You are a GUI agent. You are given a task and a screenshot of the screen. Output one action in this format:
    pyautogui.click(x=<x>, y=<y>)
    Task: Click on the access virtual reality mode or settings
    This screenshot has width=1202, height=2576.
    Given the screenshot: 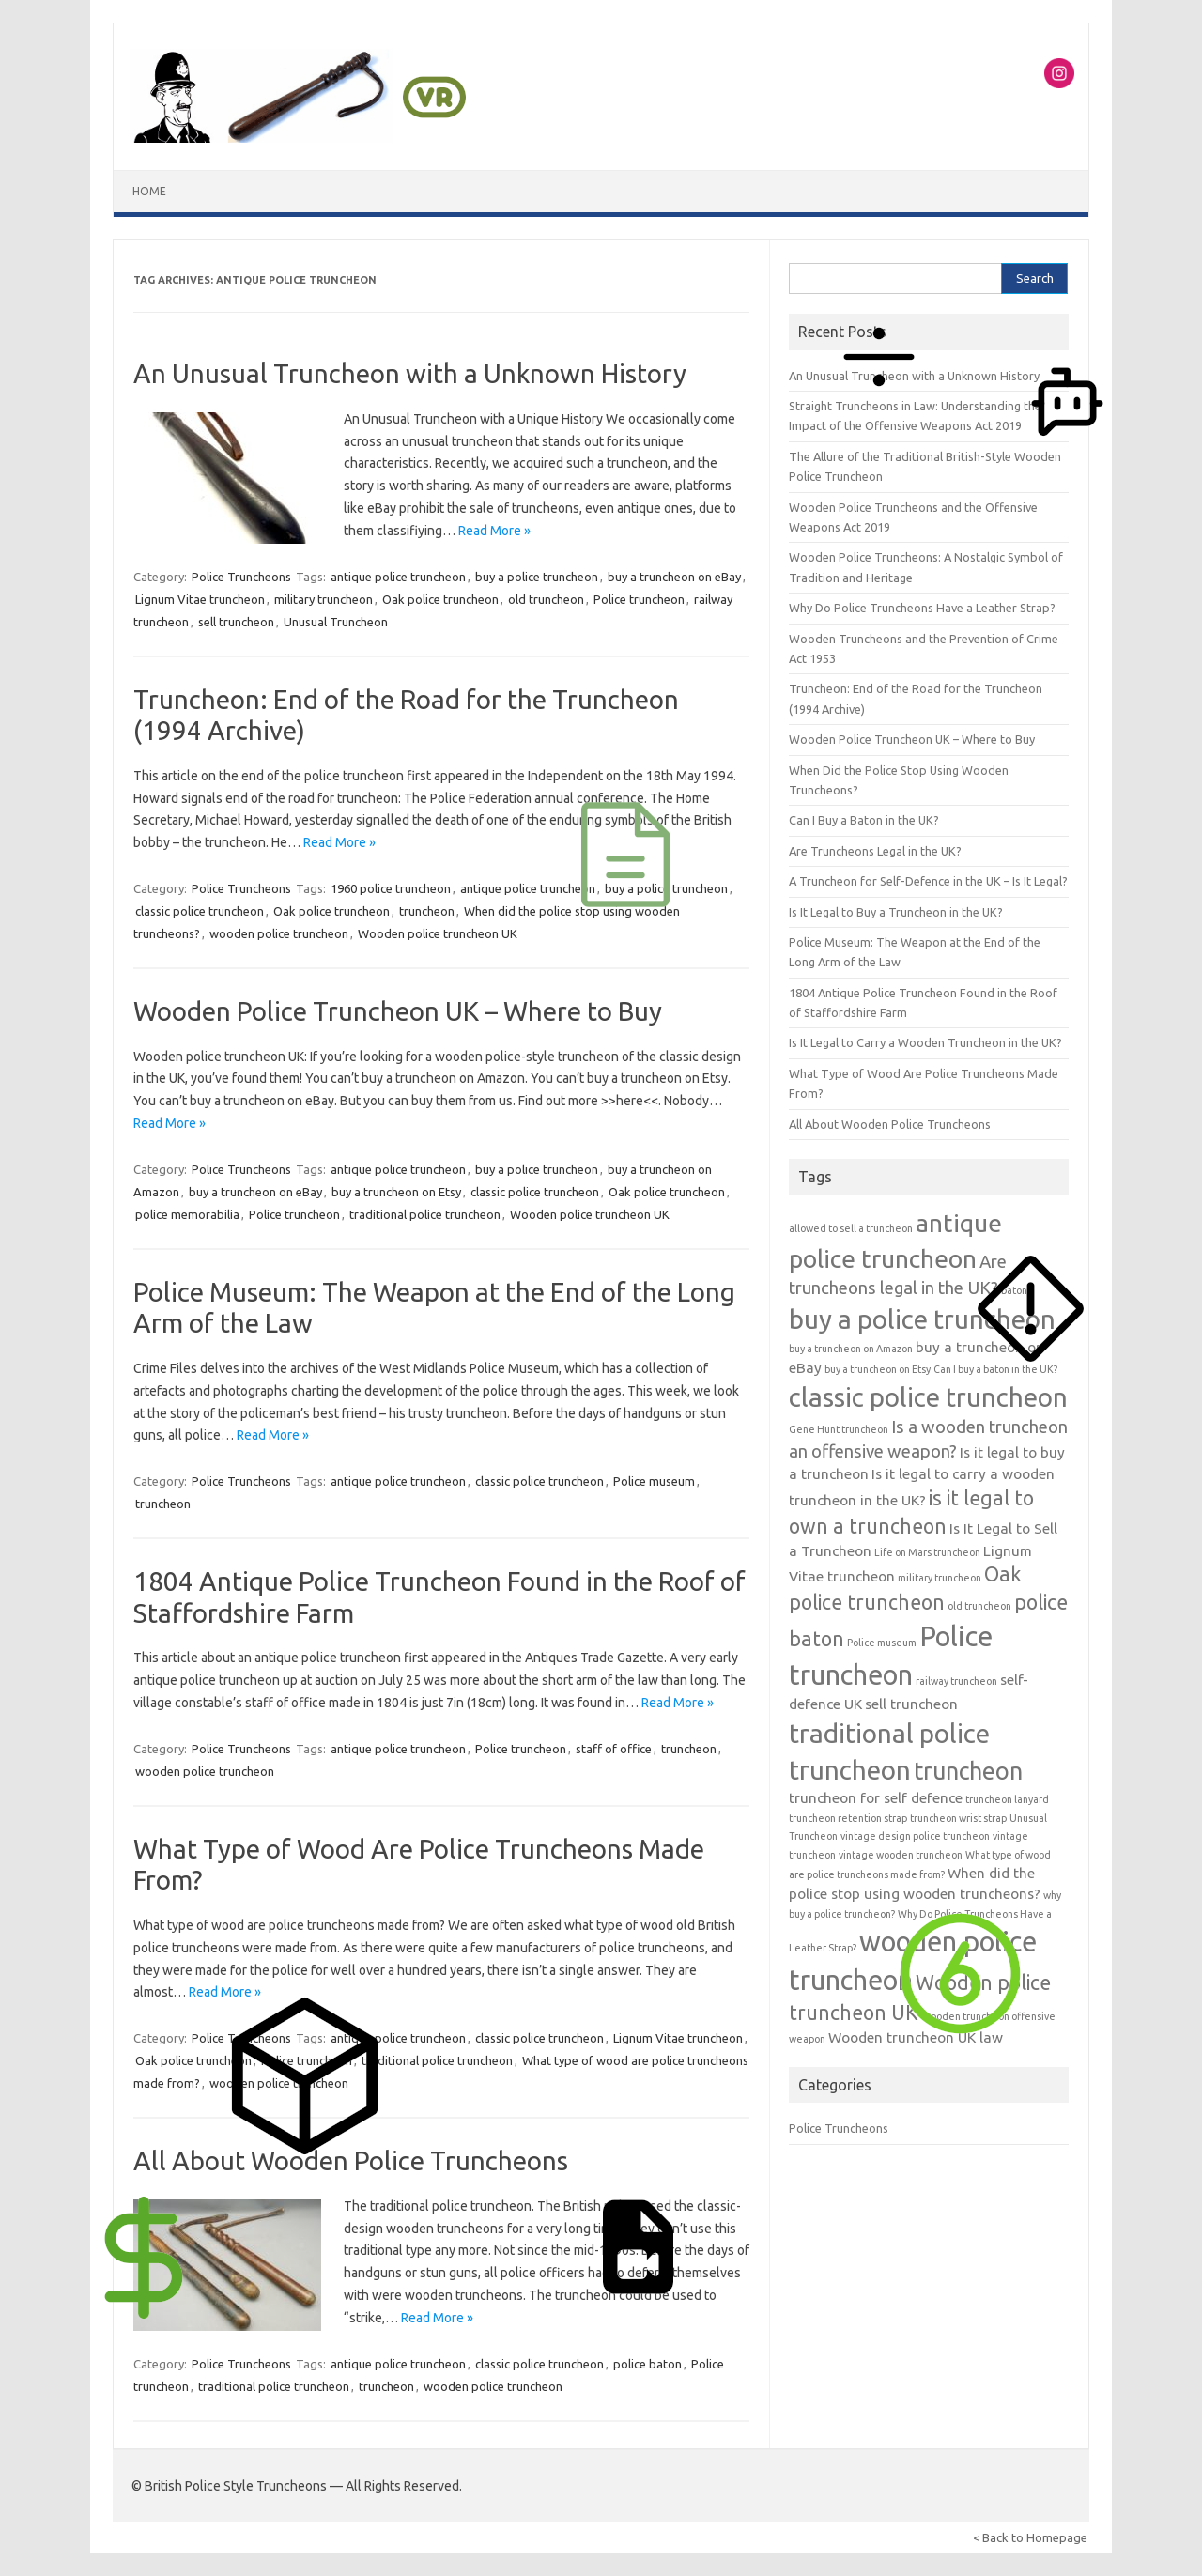 What is the action you would take?
    pyautogui.click(x=434, y=97)
    